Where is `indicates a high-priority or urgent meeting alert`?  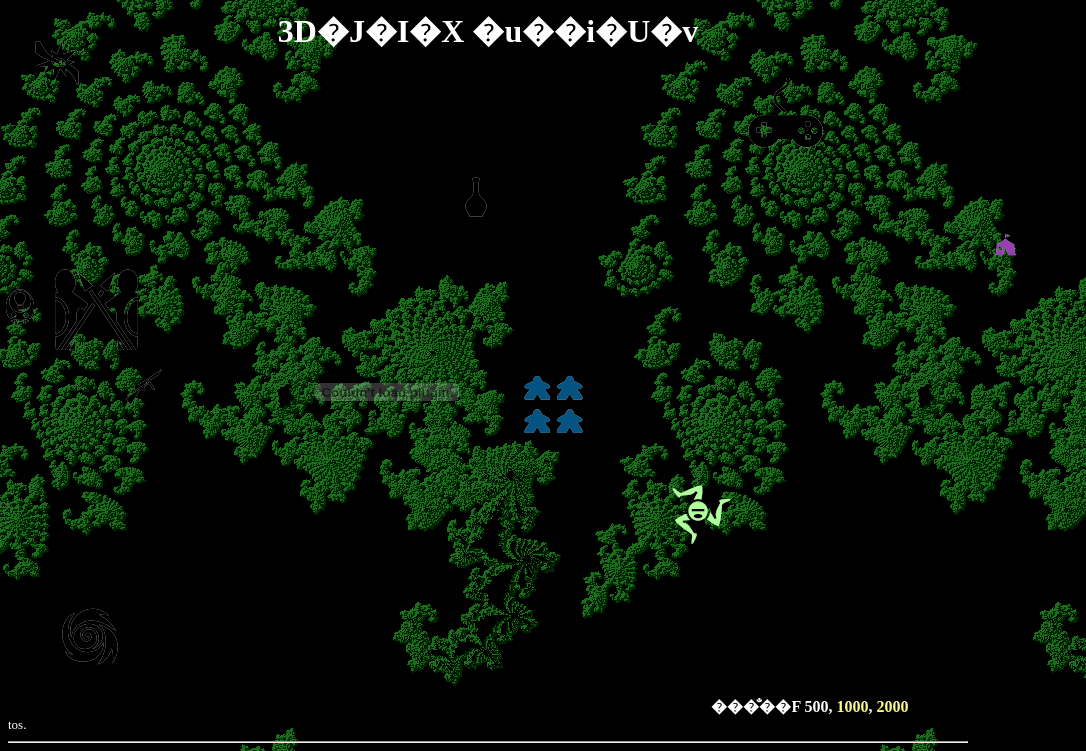 indicates a high-priority or urgent meeting alert is located at coordinates (57, 63).